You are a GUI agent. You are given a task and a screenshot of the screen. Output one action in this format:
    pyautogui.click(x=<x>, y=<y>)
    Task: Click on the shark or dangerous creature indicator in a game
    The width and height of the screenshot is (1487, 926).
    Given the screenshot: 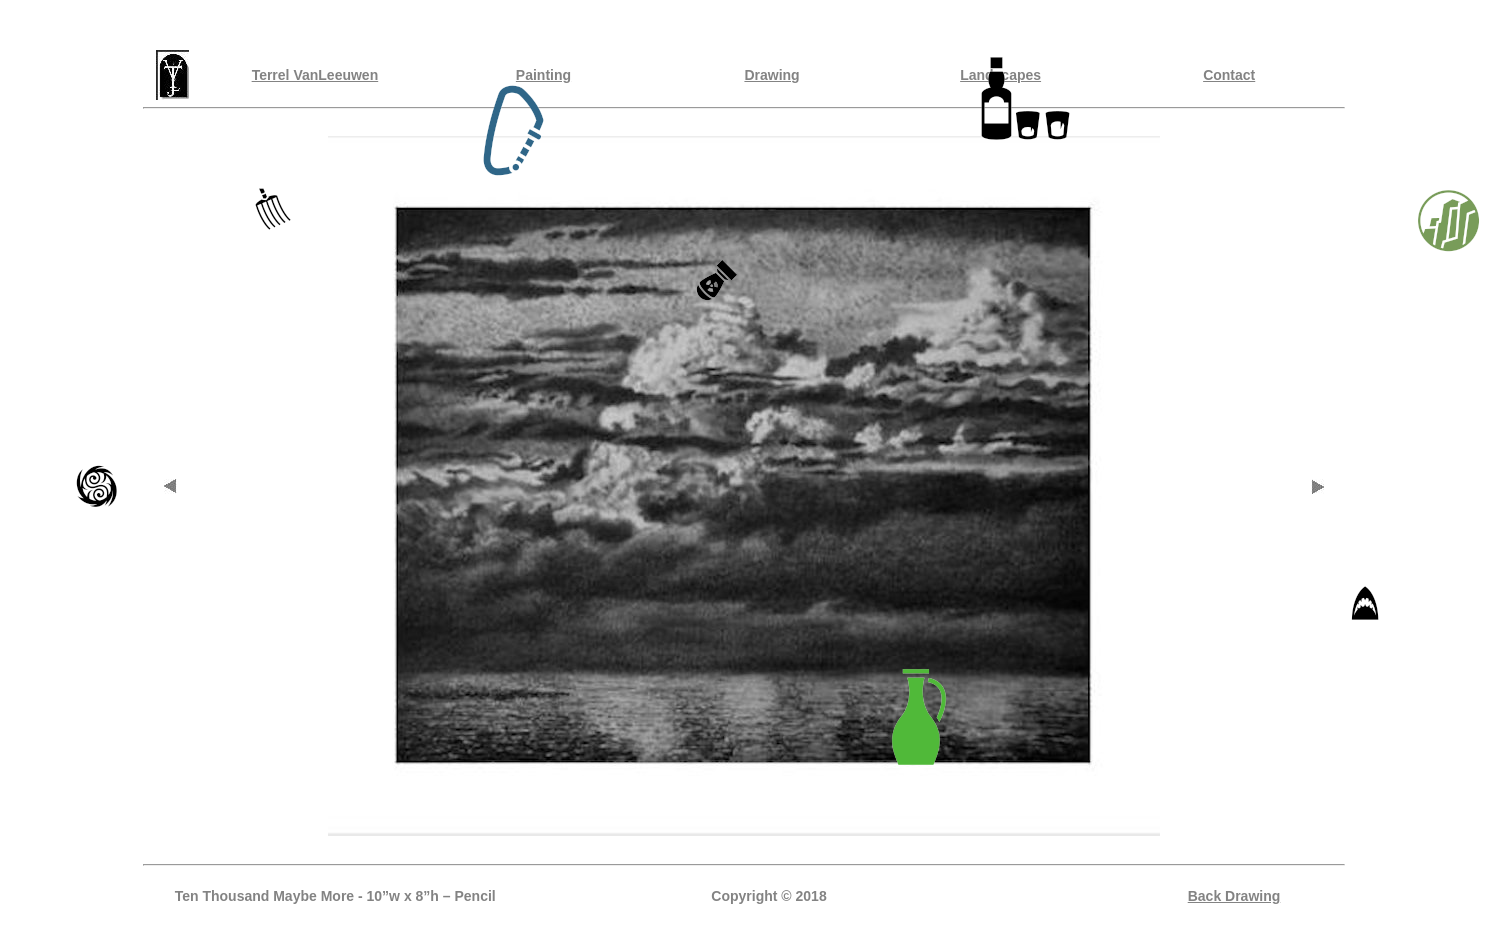 What is the action you would take?
    pyautogui.click(x=1365, y=603)
    